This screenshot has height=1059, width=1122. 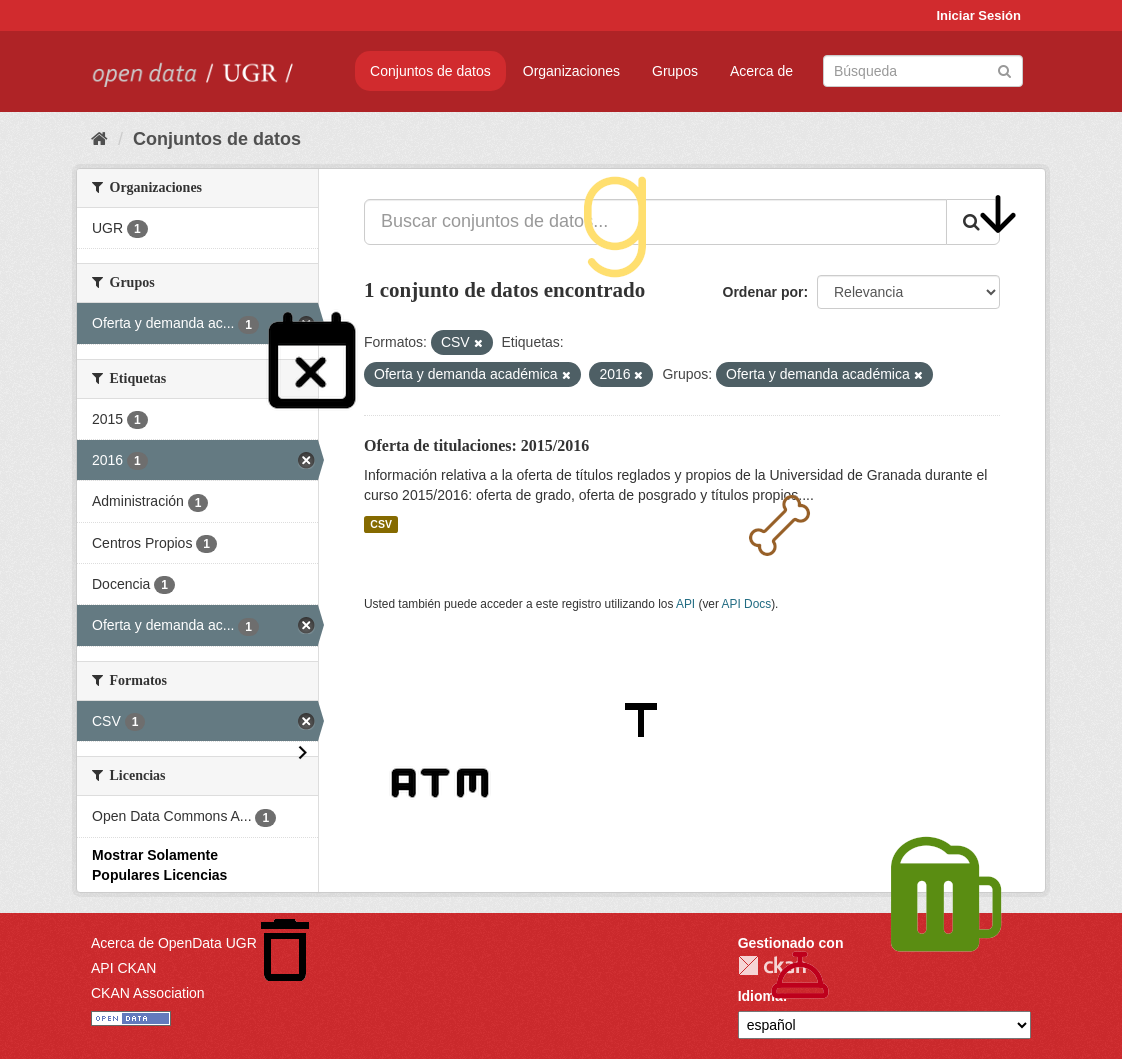 What do you see at coordinates (440, 783) in the screenshot?
I see `find nearby ATM locations` at bounding box center [440, 783].